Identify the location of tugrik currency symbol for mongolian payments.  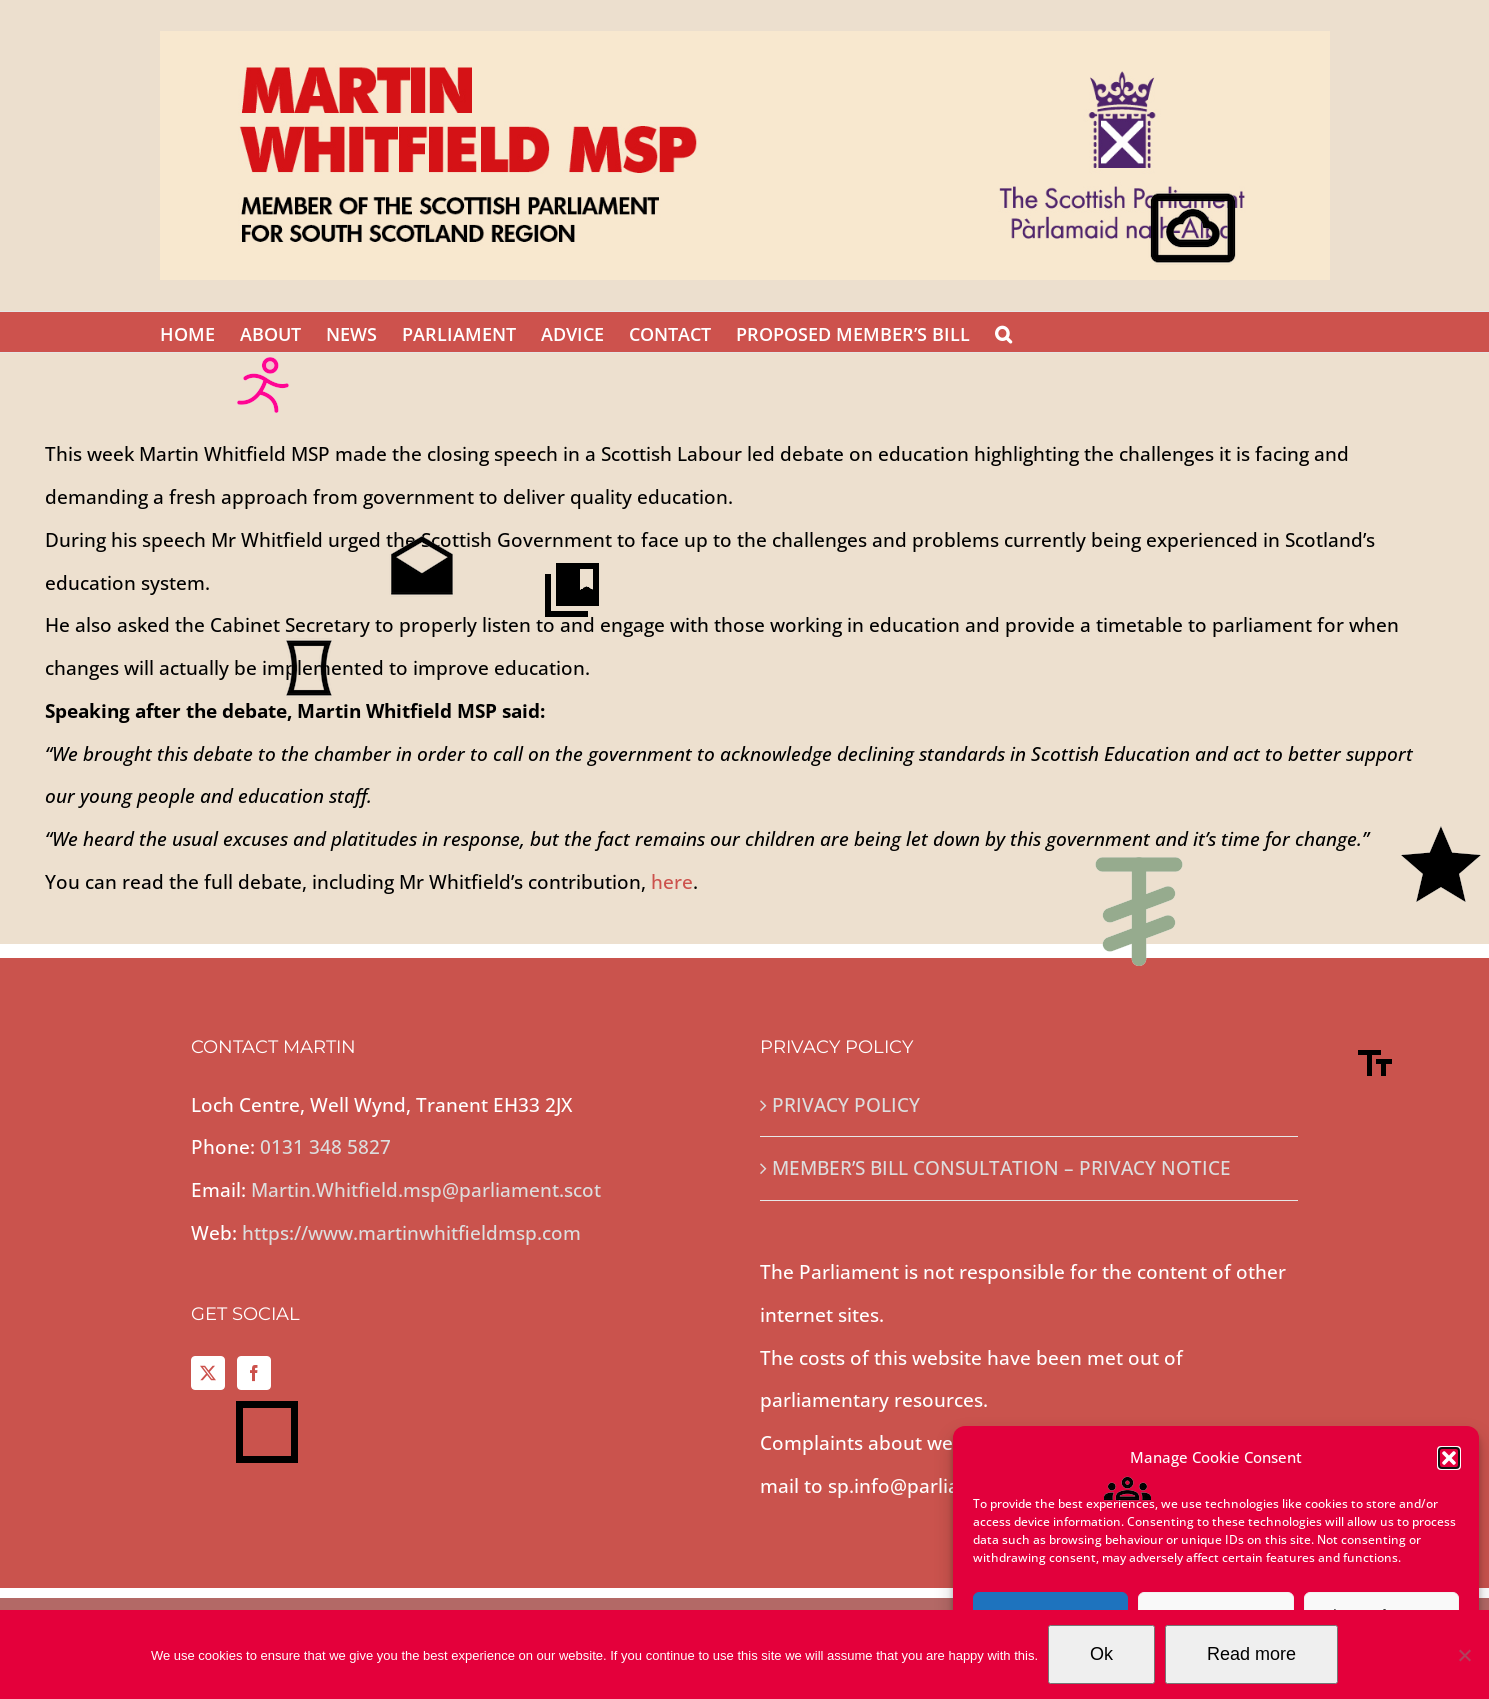
(1139, 908).